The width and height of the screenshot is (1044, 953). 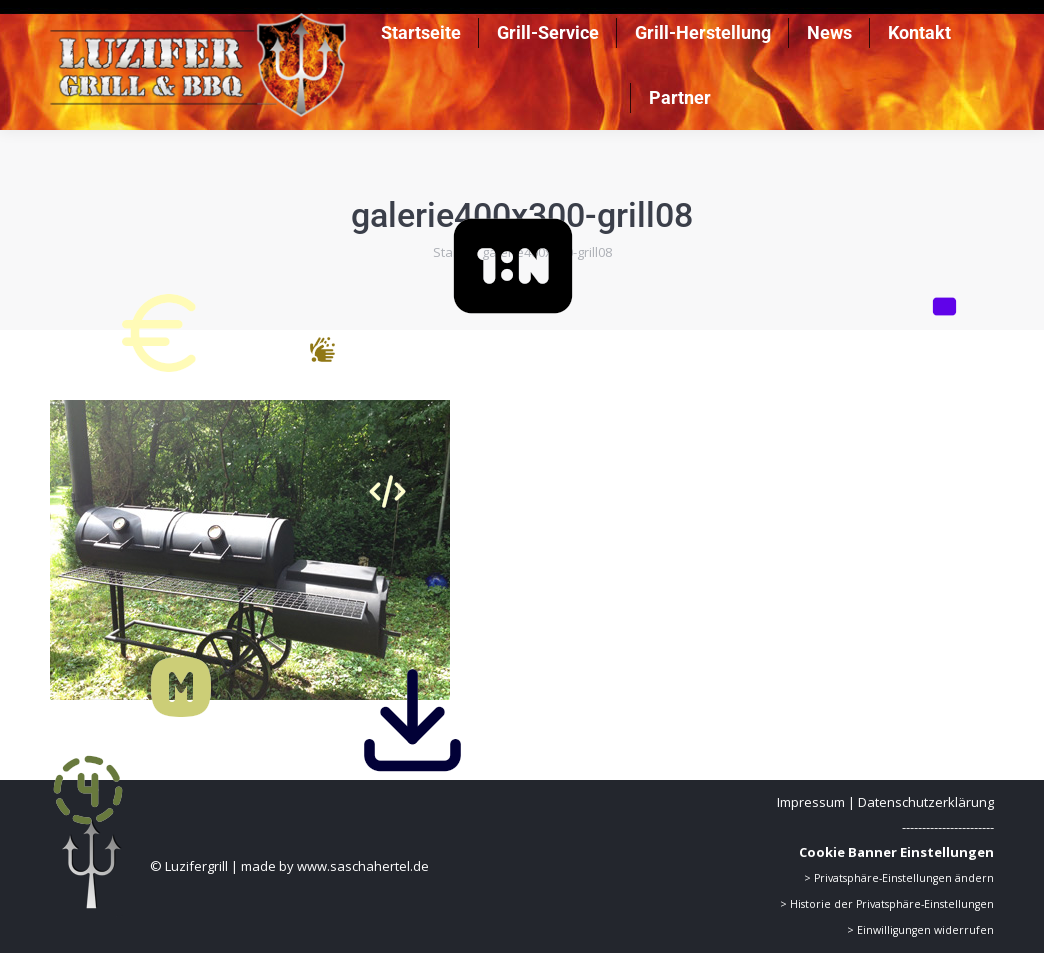 I want to click on step 4 in a multi-step process, so click(x=88, y=790).